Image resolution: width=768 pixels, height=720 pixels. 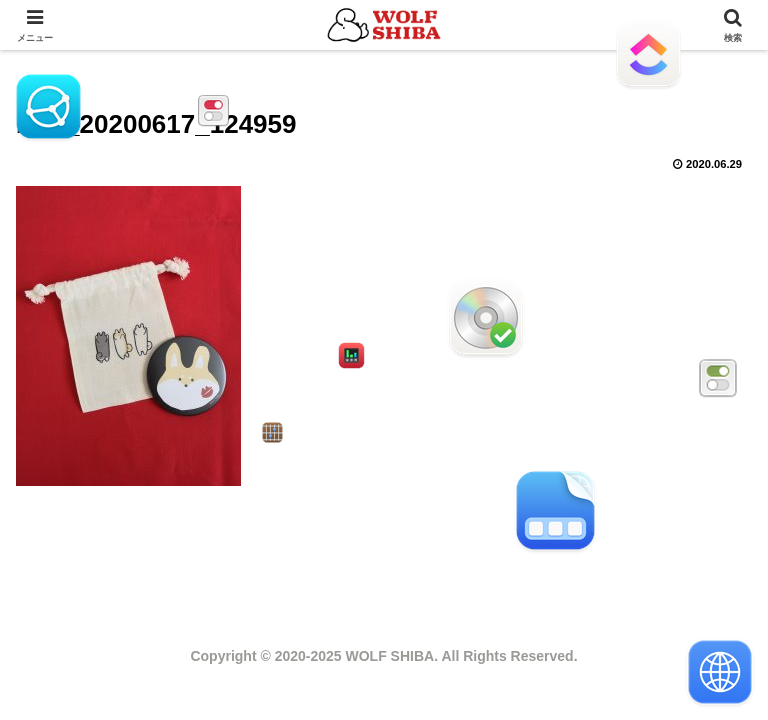 I want to click on open system settings or preferences, so click(x=213, y=110).